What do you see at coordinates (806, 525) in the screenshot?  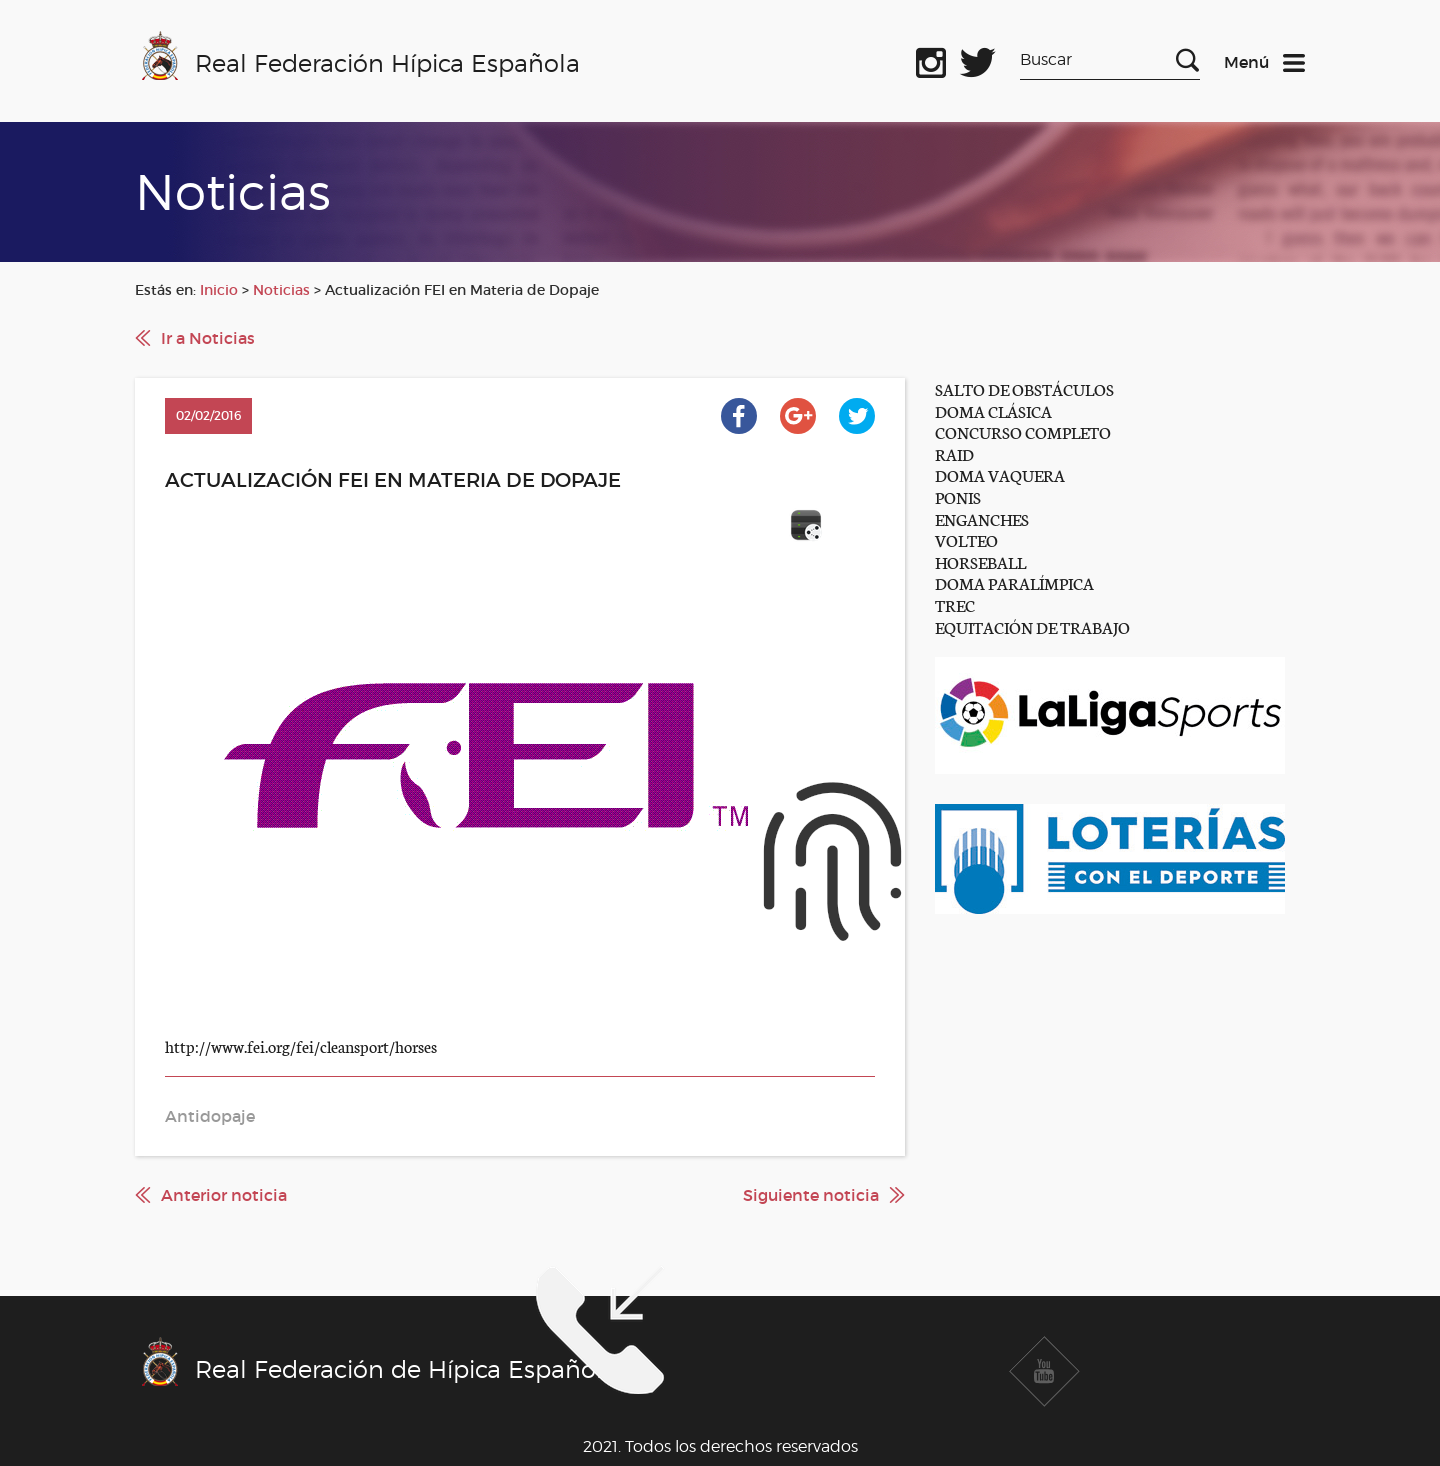 I see `configure network server sharing settings` at bounding box center [806, 525].